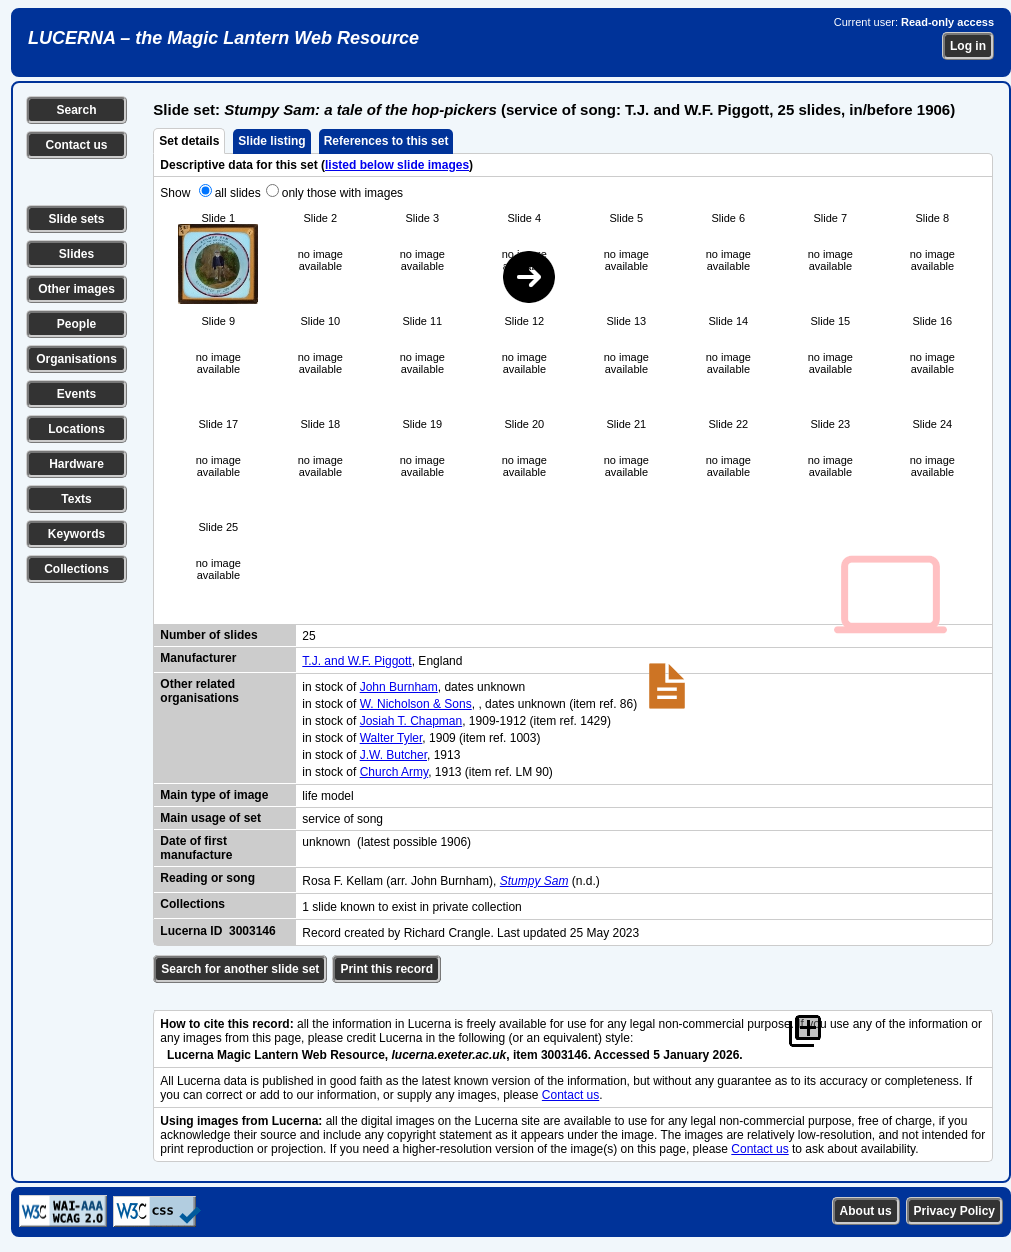 The height and width of the screenshot is (1252, 1011). Describe the element at coordinates (529, 277) in the screenshot. I see `proceed to the next step` at that location.